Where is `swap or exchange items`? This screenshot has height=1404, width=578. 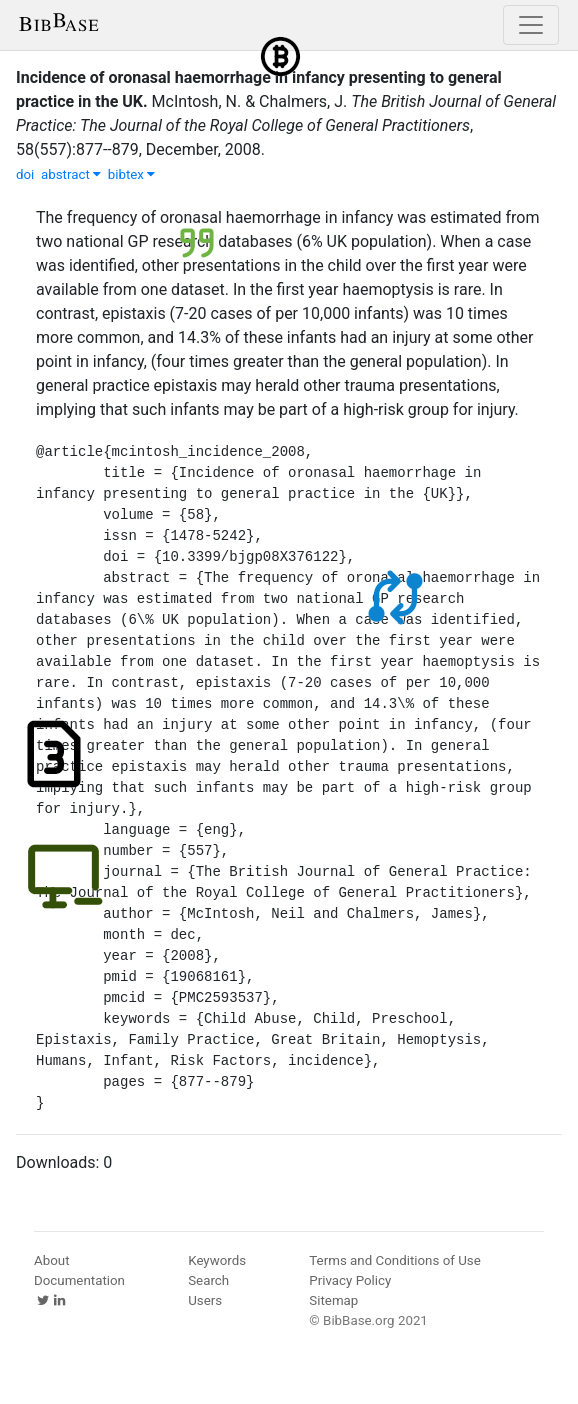 swap or exchange items is located at coordinates (395, 597).